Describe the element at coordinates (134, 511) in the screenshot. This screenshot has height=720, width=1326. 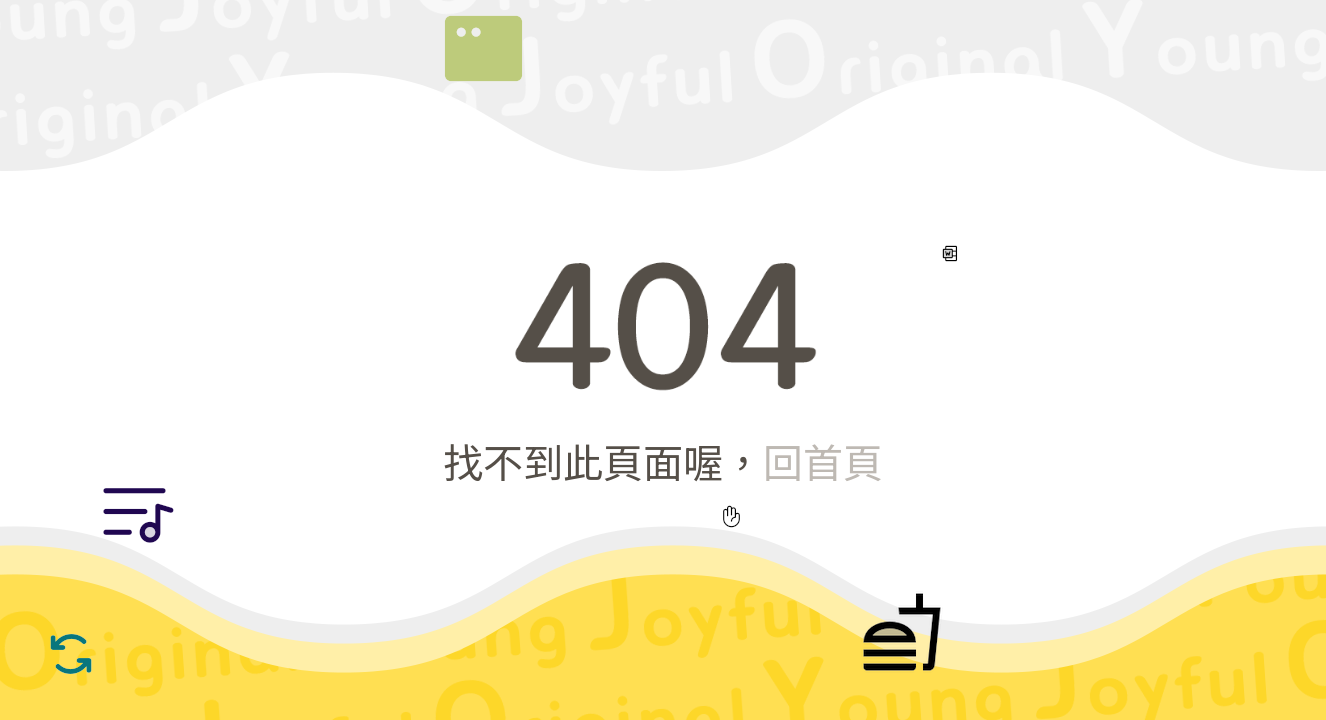
I see `view or manage your playlist` at that location.